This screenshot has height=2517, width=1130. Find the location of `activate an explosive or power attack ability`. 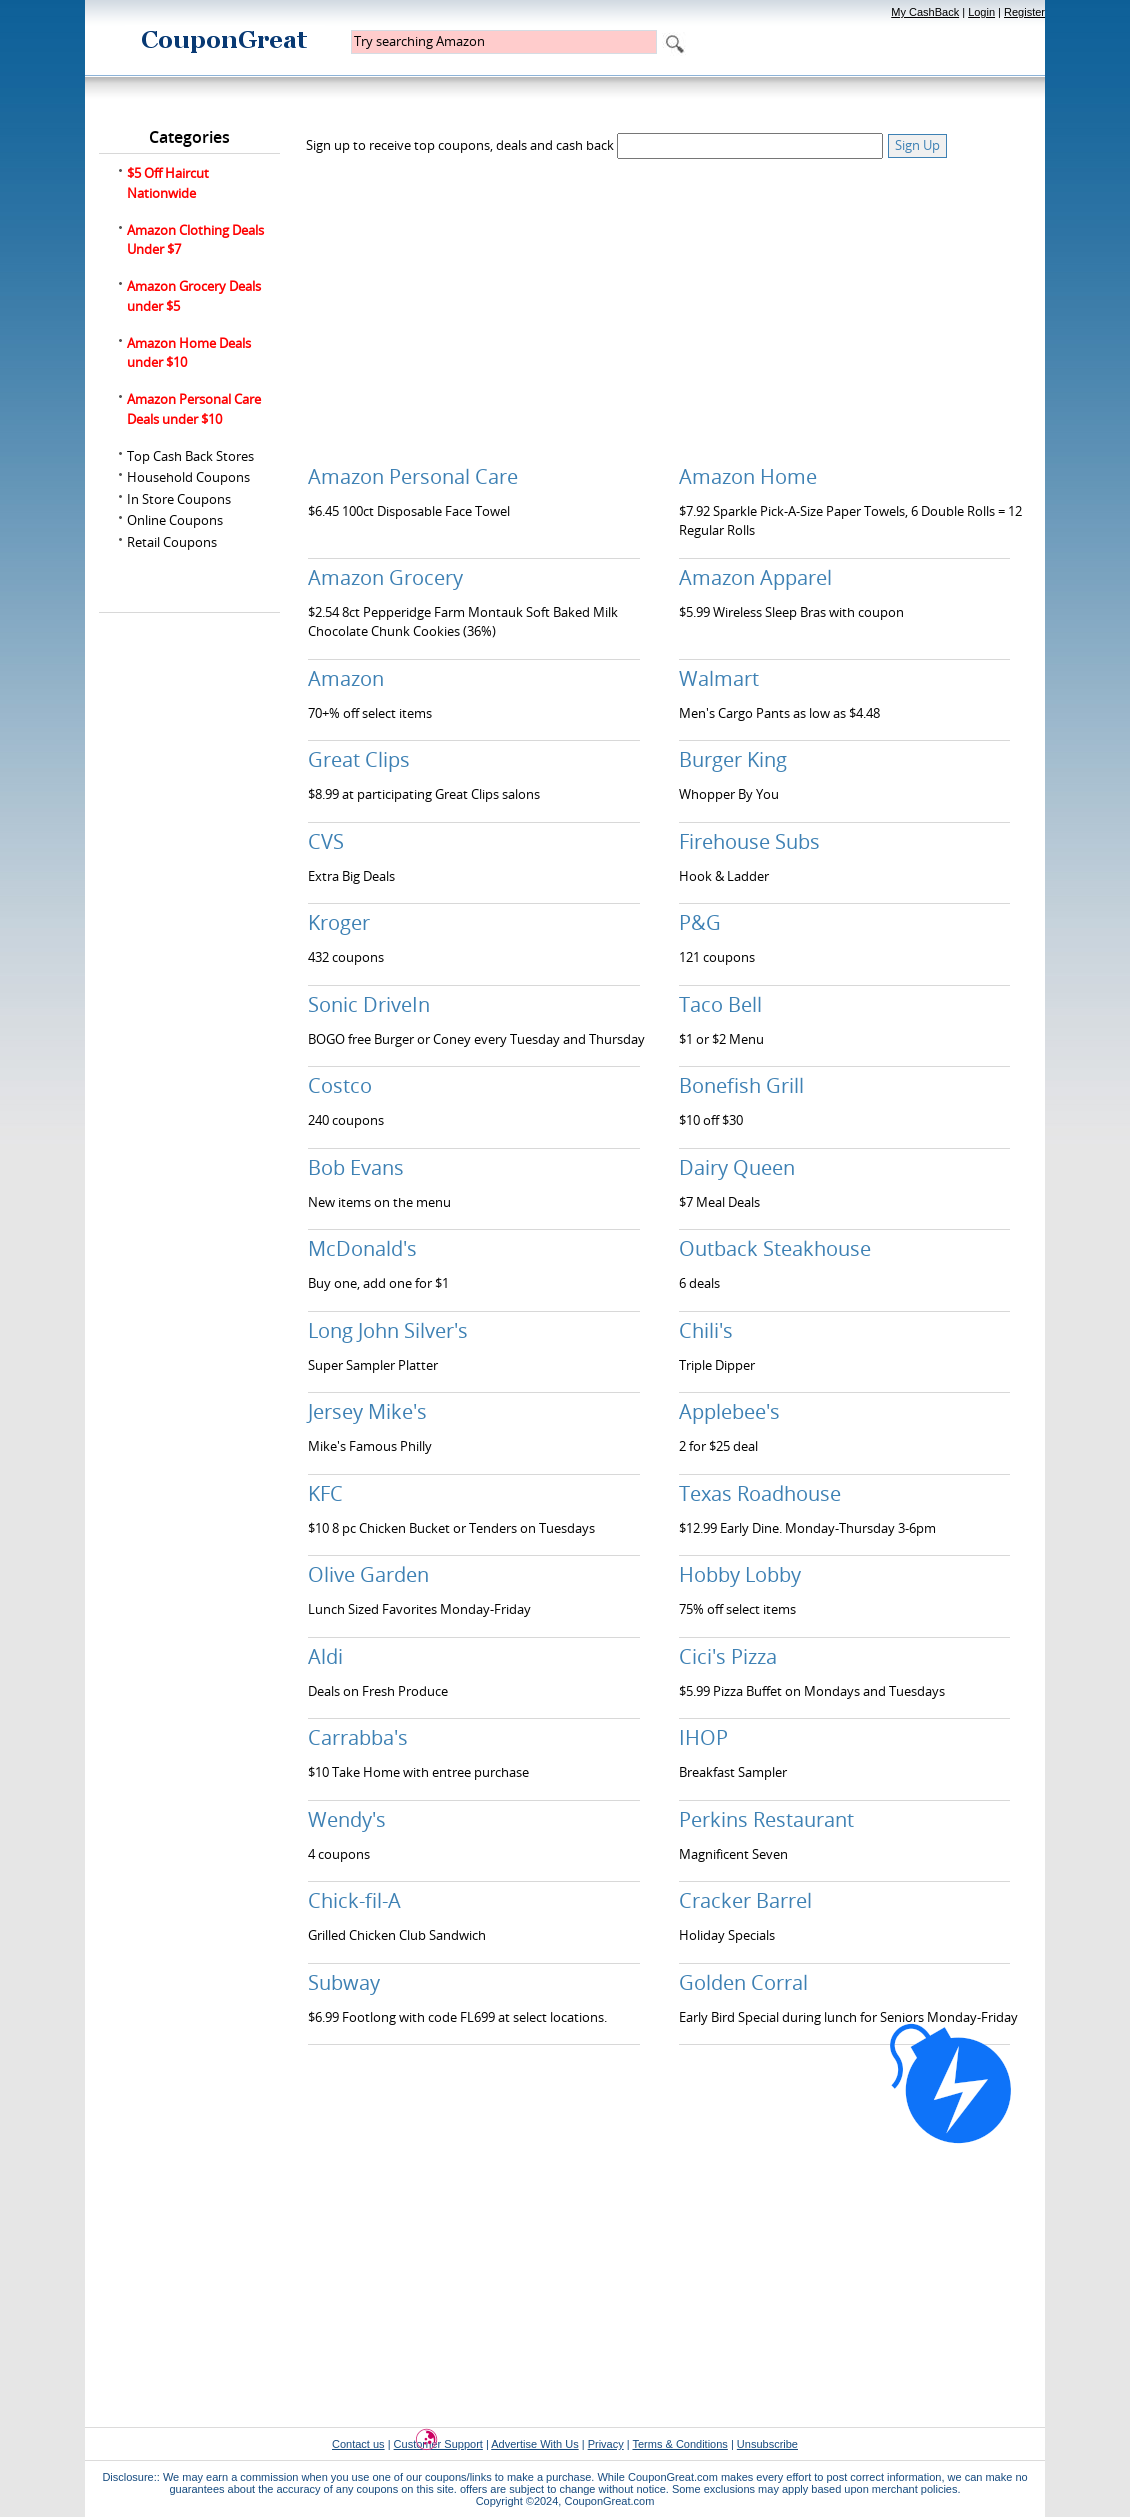

activate an explosive or power attack ability is located at coordinates (950, 2083).